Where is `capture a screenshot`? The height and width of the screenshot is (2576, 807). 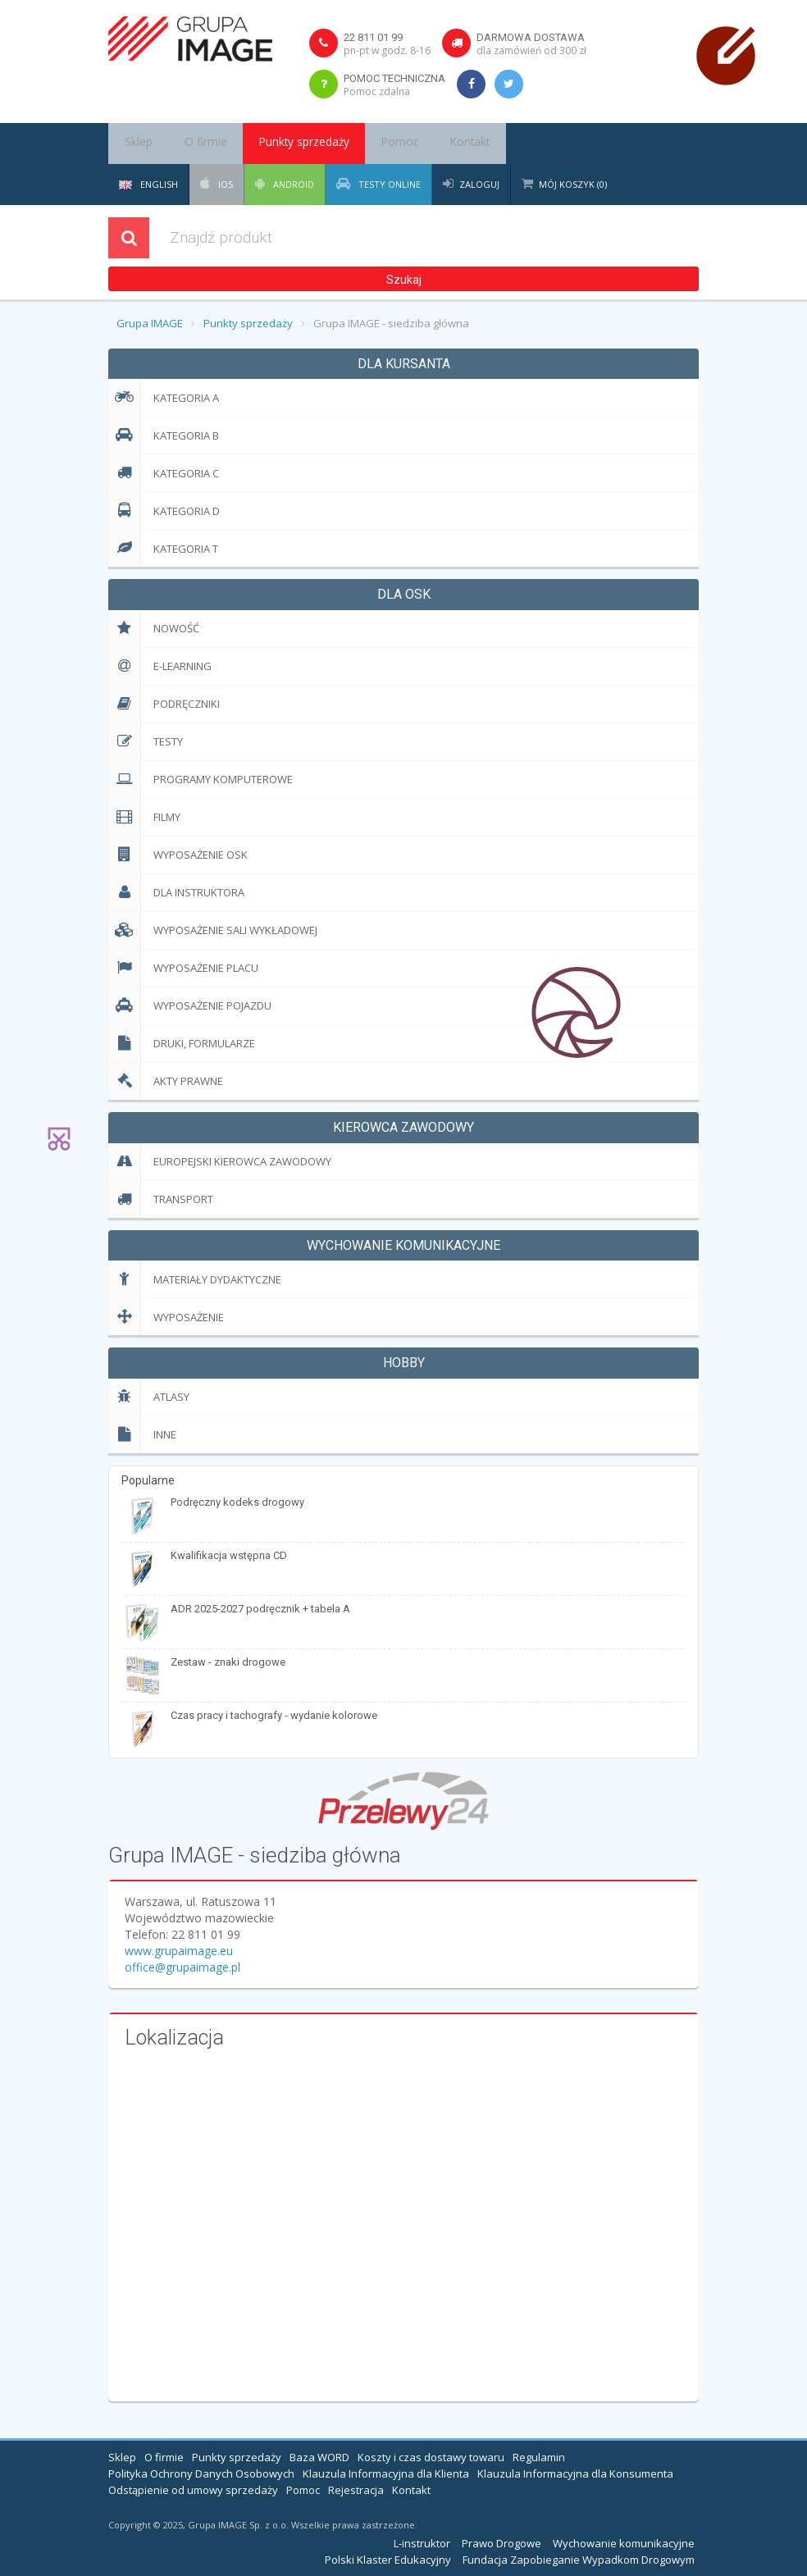 capture a screenshot is located at coordinates (59, 1138).